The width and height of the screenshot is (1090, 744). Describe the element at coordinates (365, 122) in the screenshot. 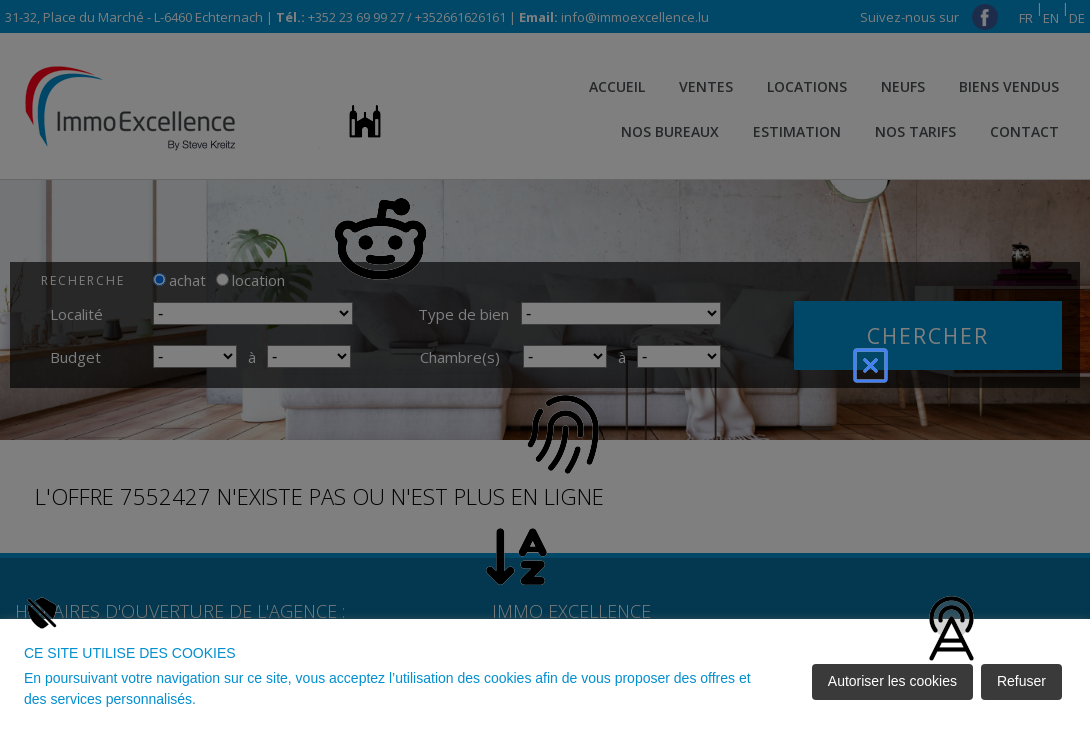

I see `find nearby synagogues` at that location.